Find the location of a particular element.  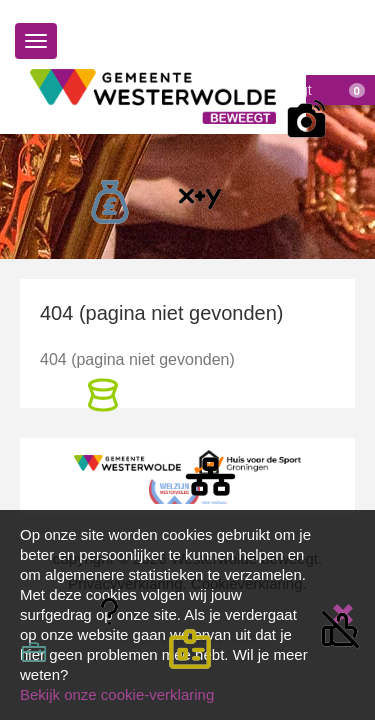

access math or calculator functions is located at coordinates (200, 196).